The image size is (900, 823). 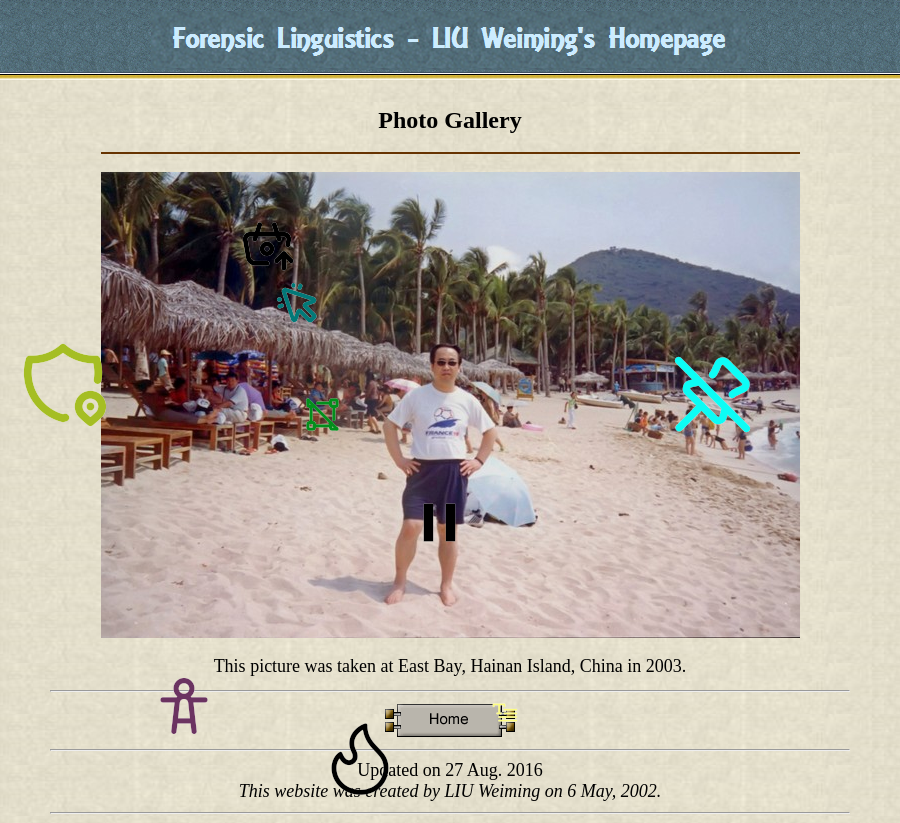 What do you see at coordinates (439, 522) in the screenshot?
I see `pause media playback` at bounding box center [439, 522].